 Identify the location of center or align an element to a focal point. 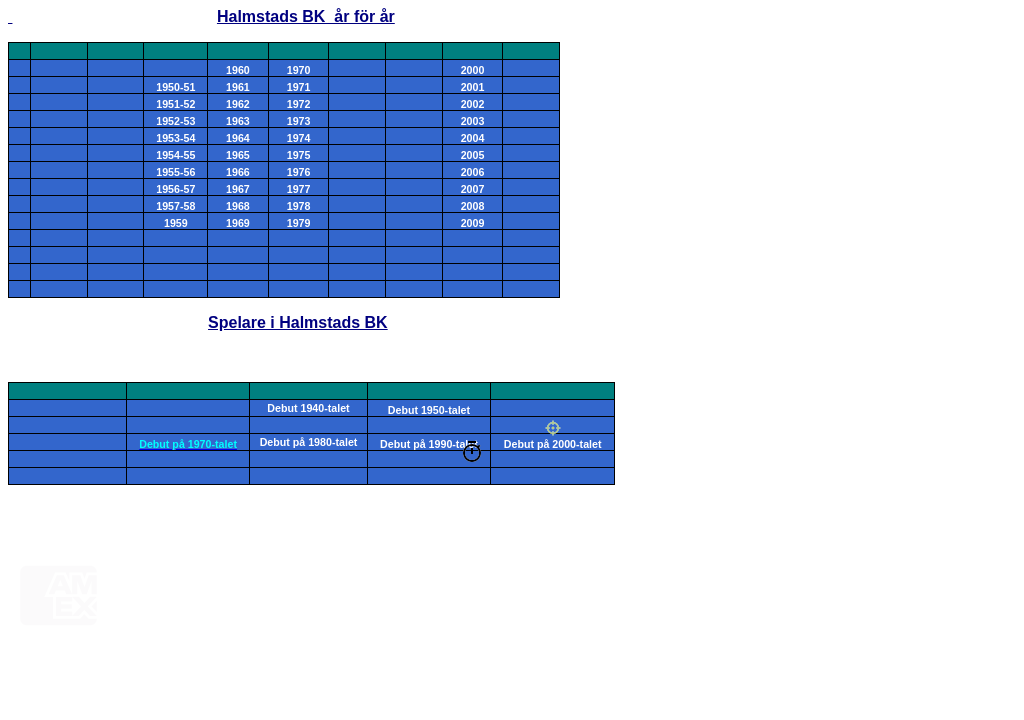
(553, 428).